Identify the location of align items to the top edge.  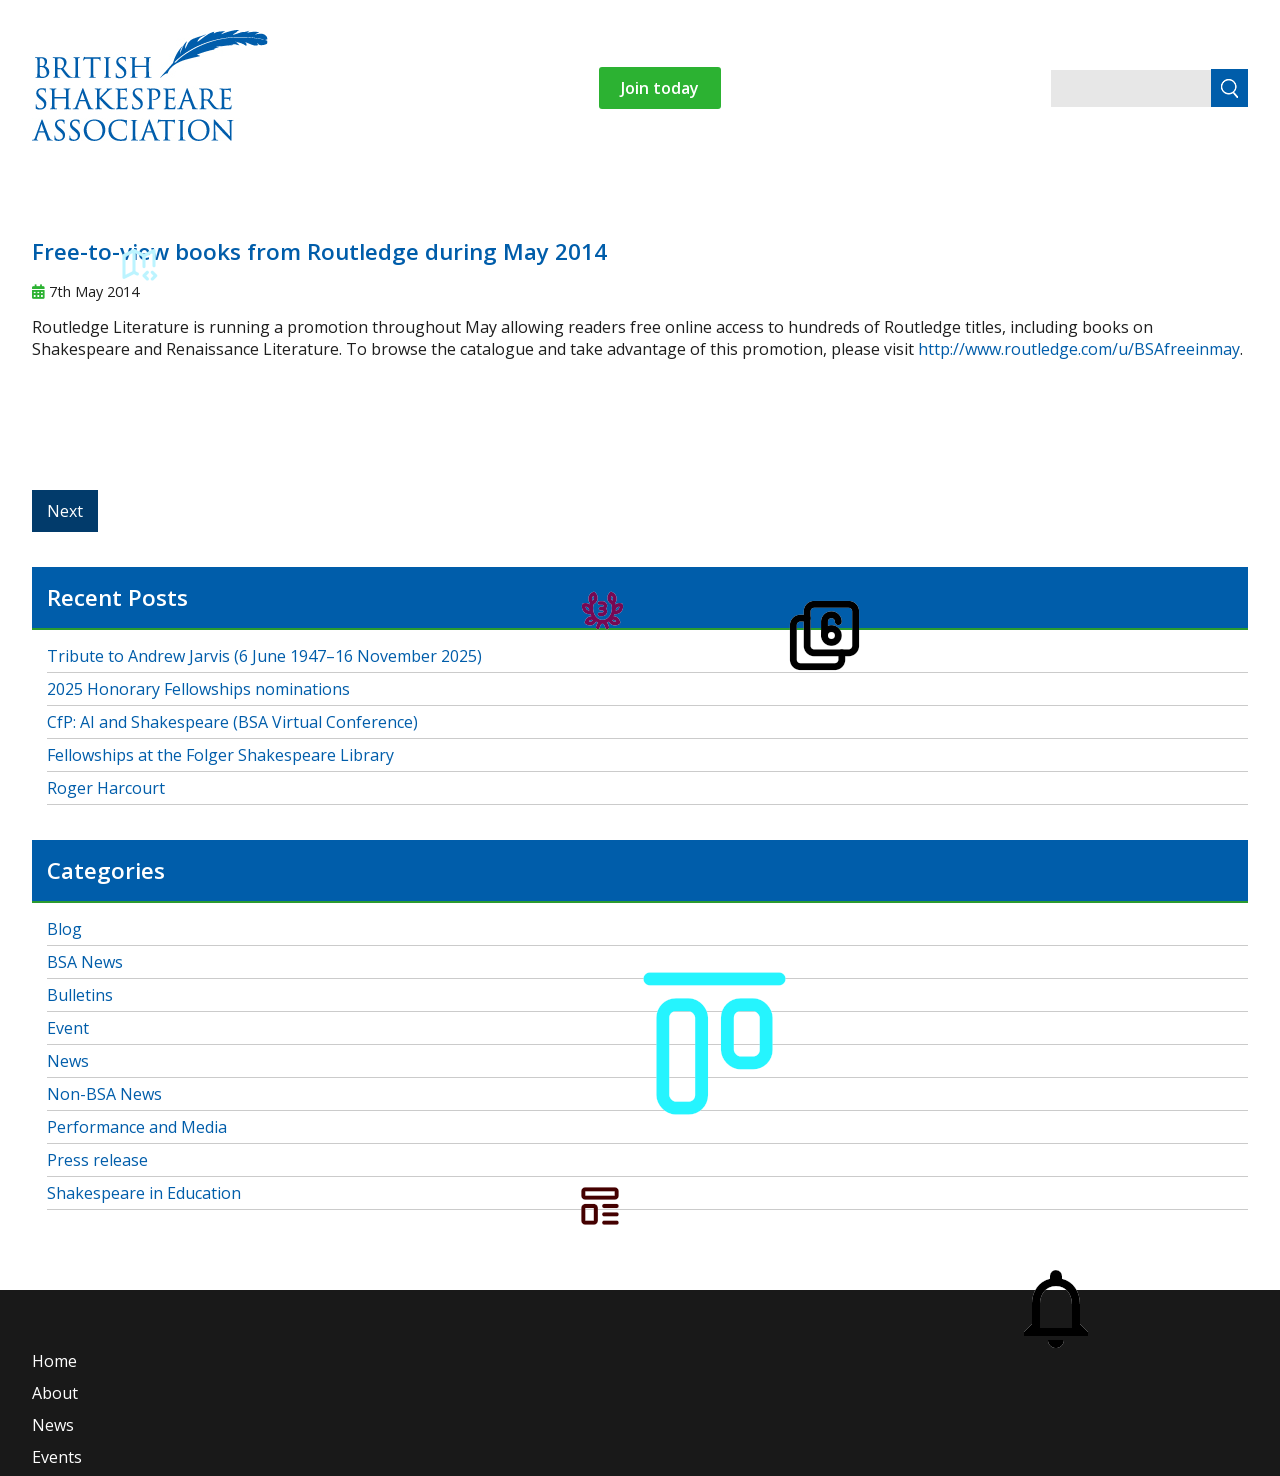
(714, 1043).